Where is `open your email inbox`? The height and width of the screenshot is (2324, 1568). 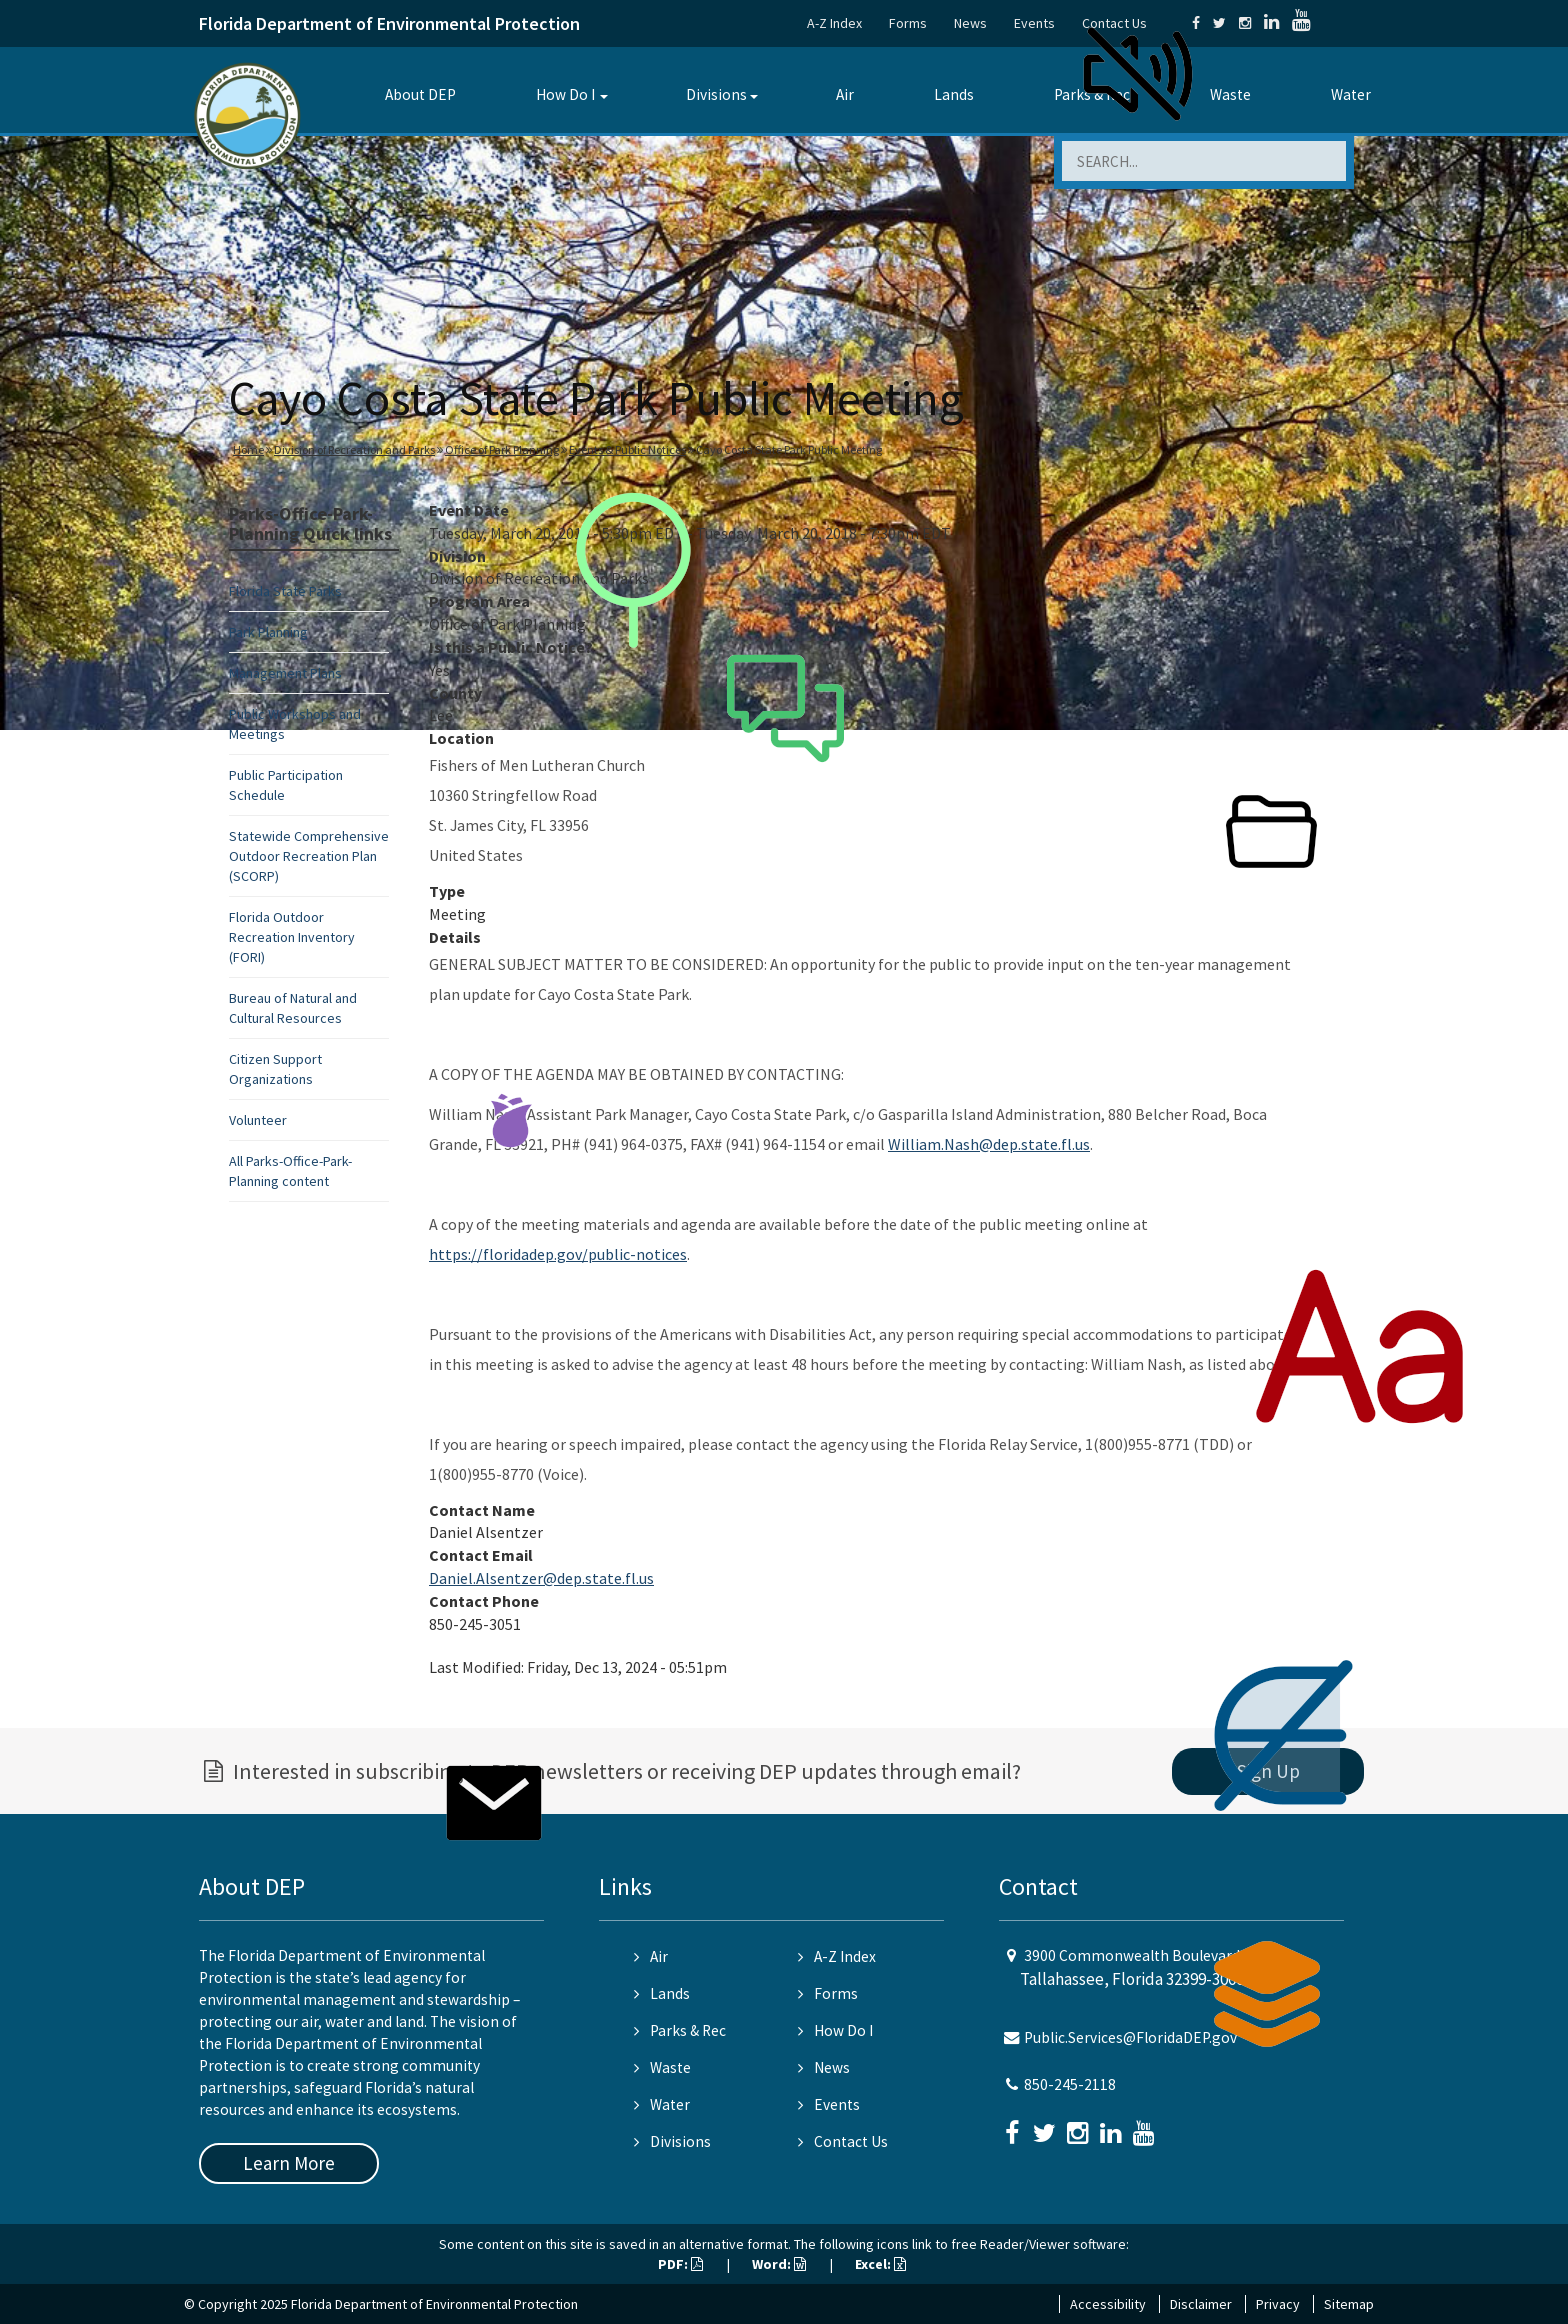
open your email inbox is located at coordinates (494, 1803).